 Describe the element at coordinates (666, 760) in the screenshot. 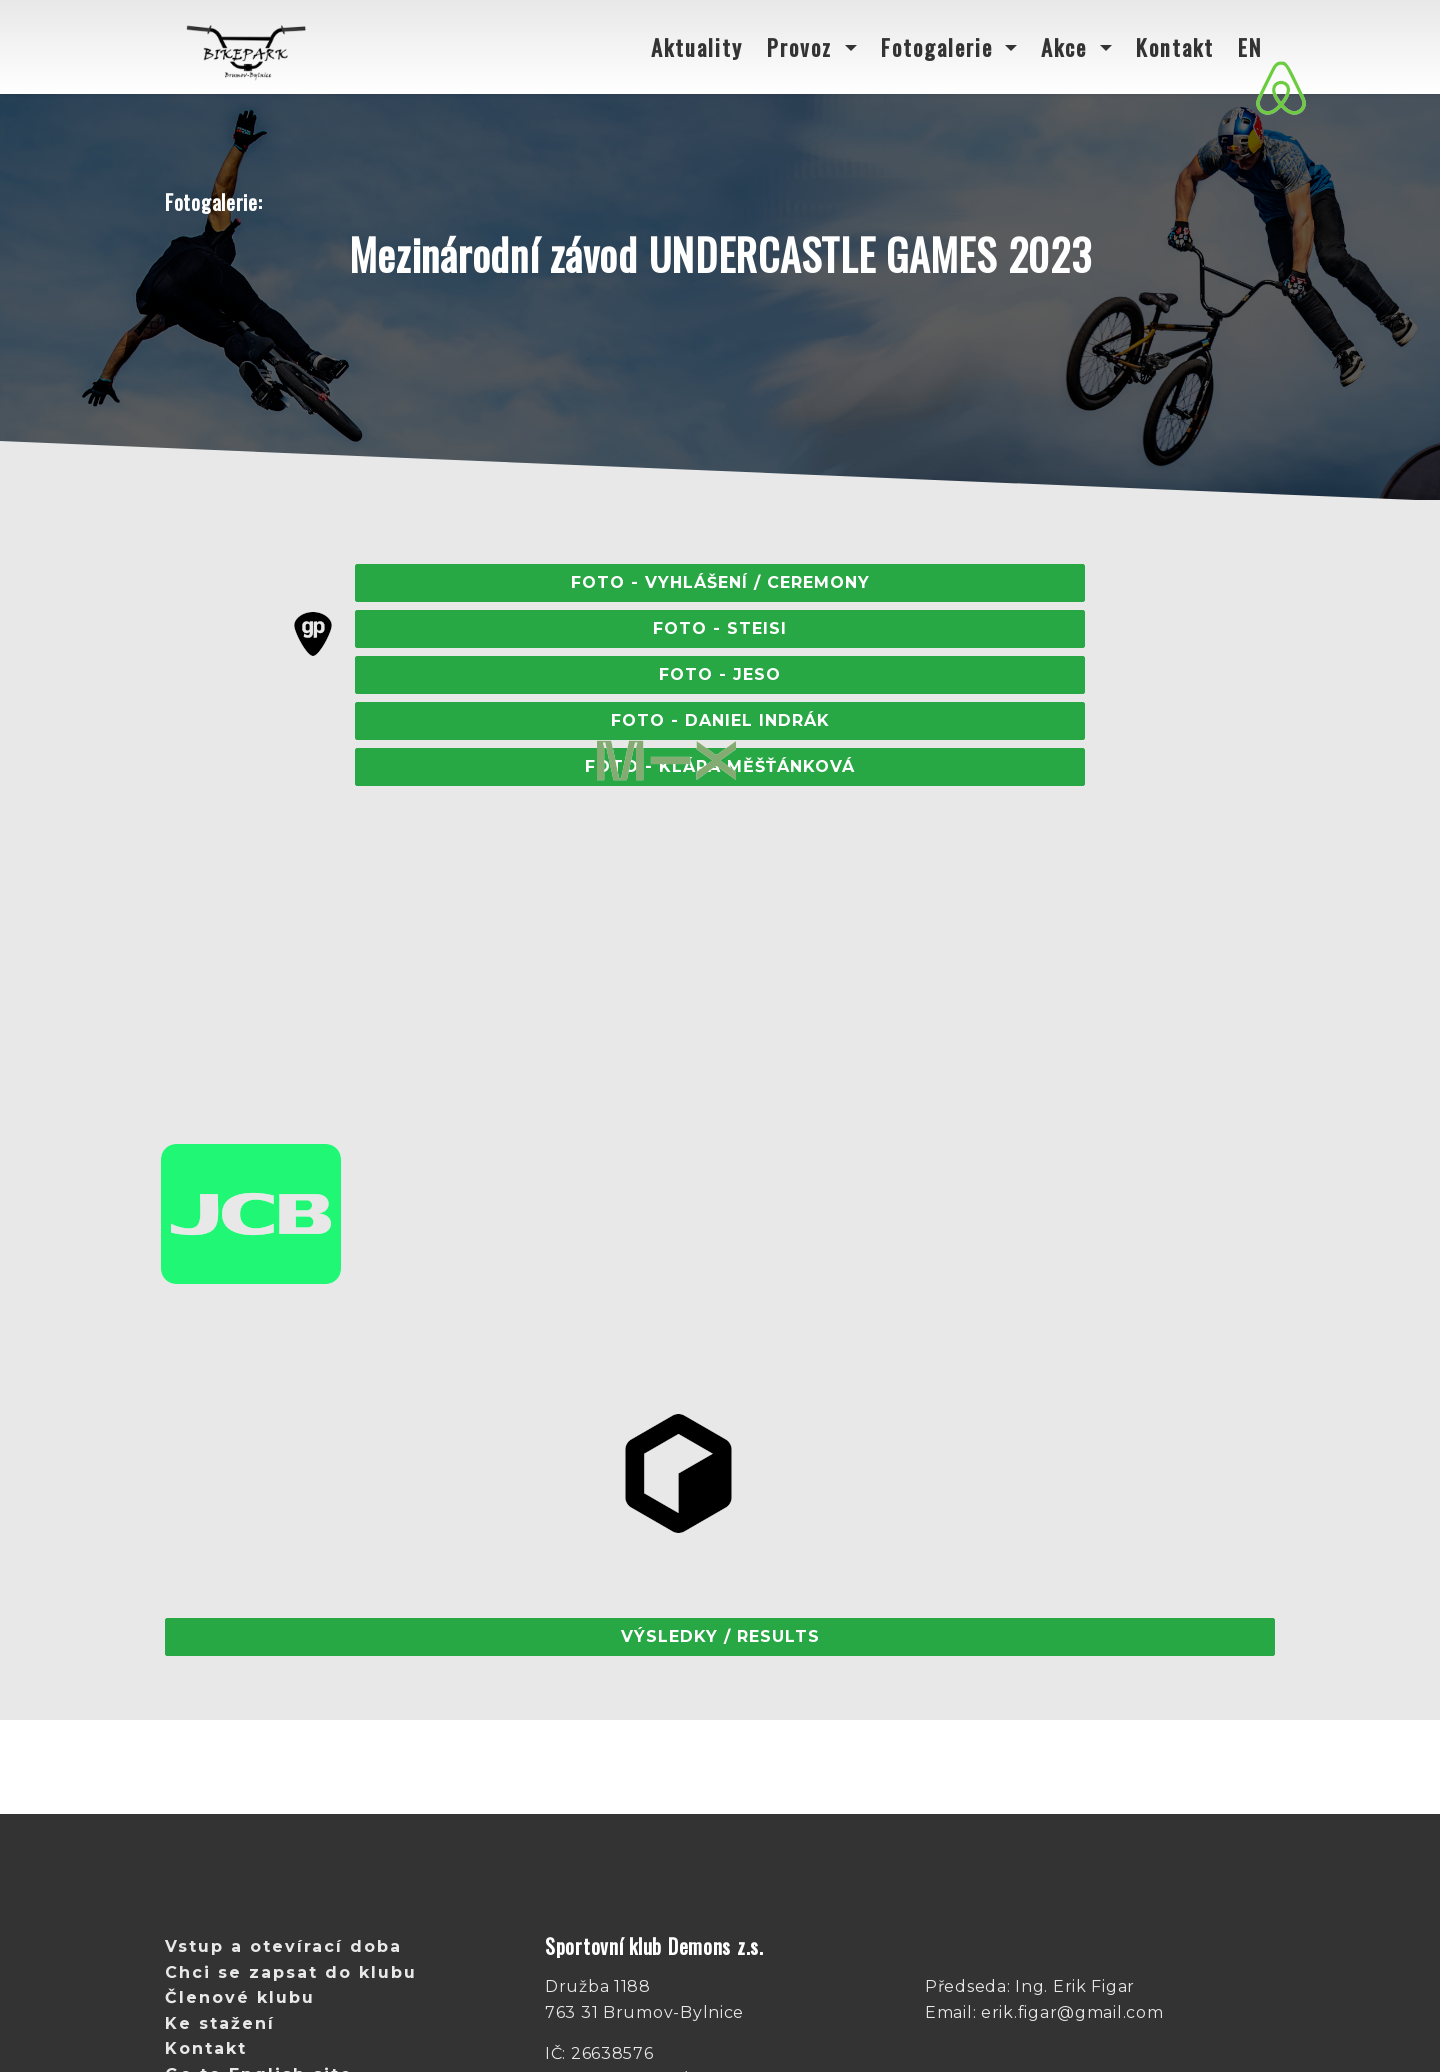

I see `open mixcloud app or website` at that location.